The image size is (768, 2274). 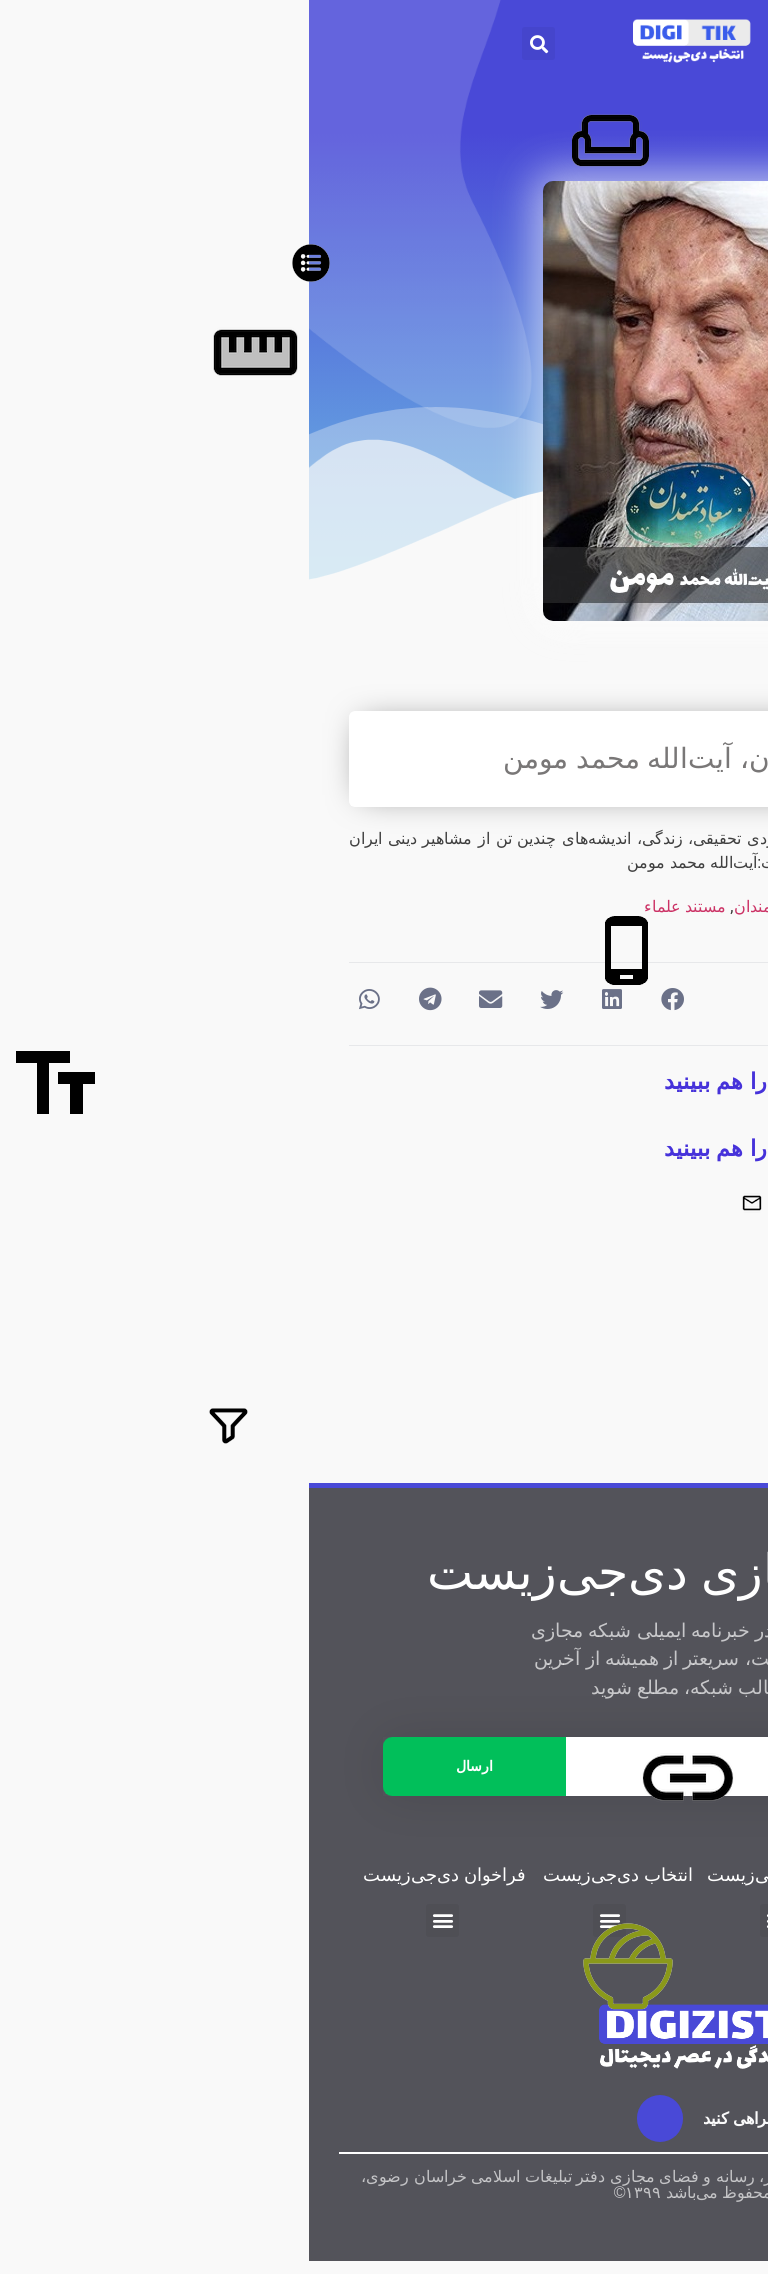 I want to click on open your email inbox, so click(x=752, y=1203).